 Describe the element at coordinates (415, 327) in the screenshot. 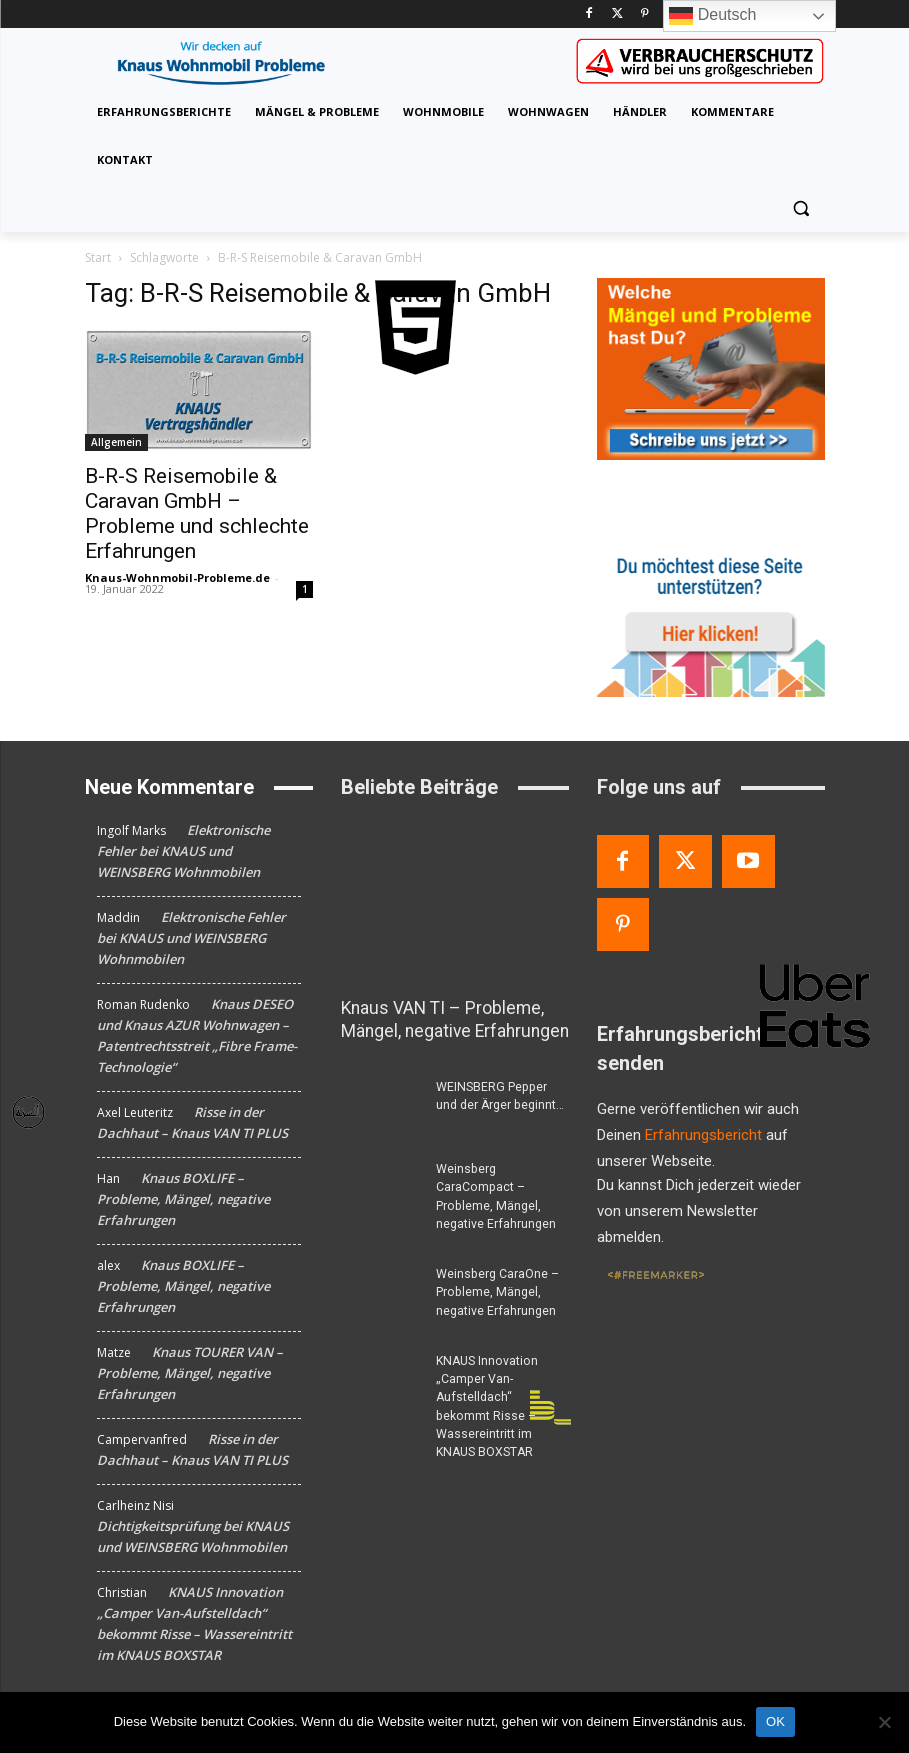

I see `HTML5 technology or web standard indicator` at that location.